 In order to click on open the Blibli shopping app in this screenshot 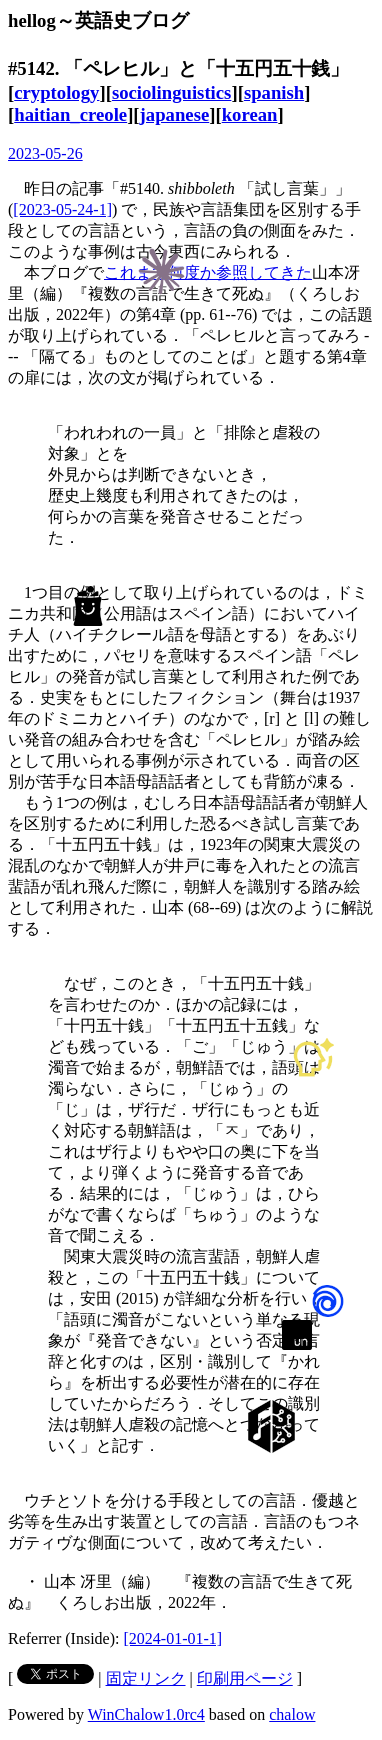, I will do `click(88, 606)`.